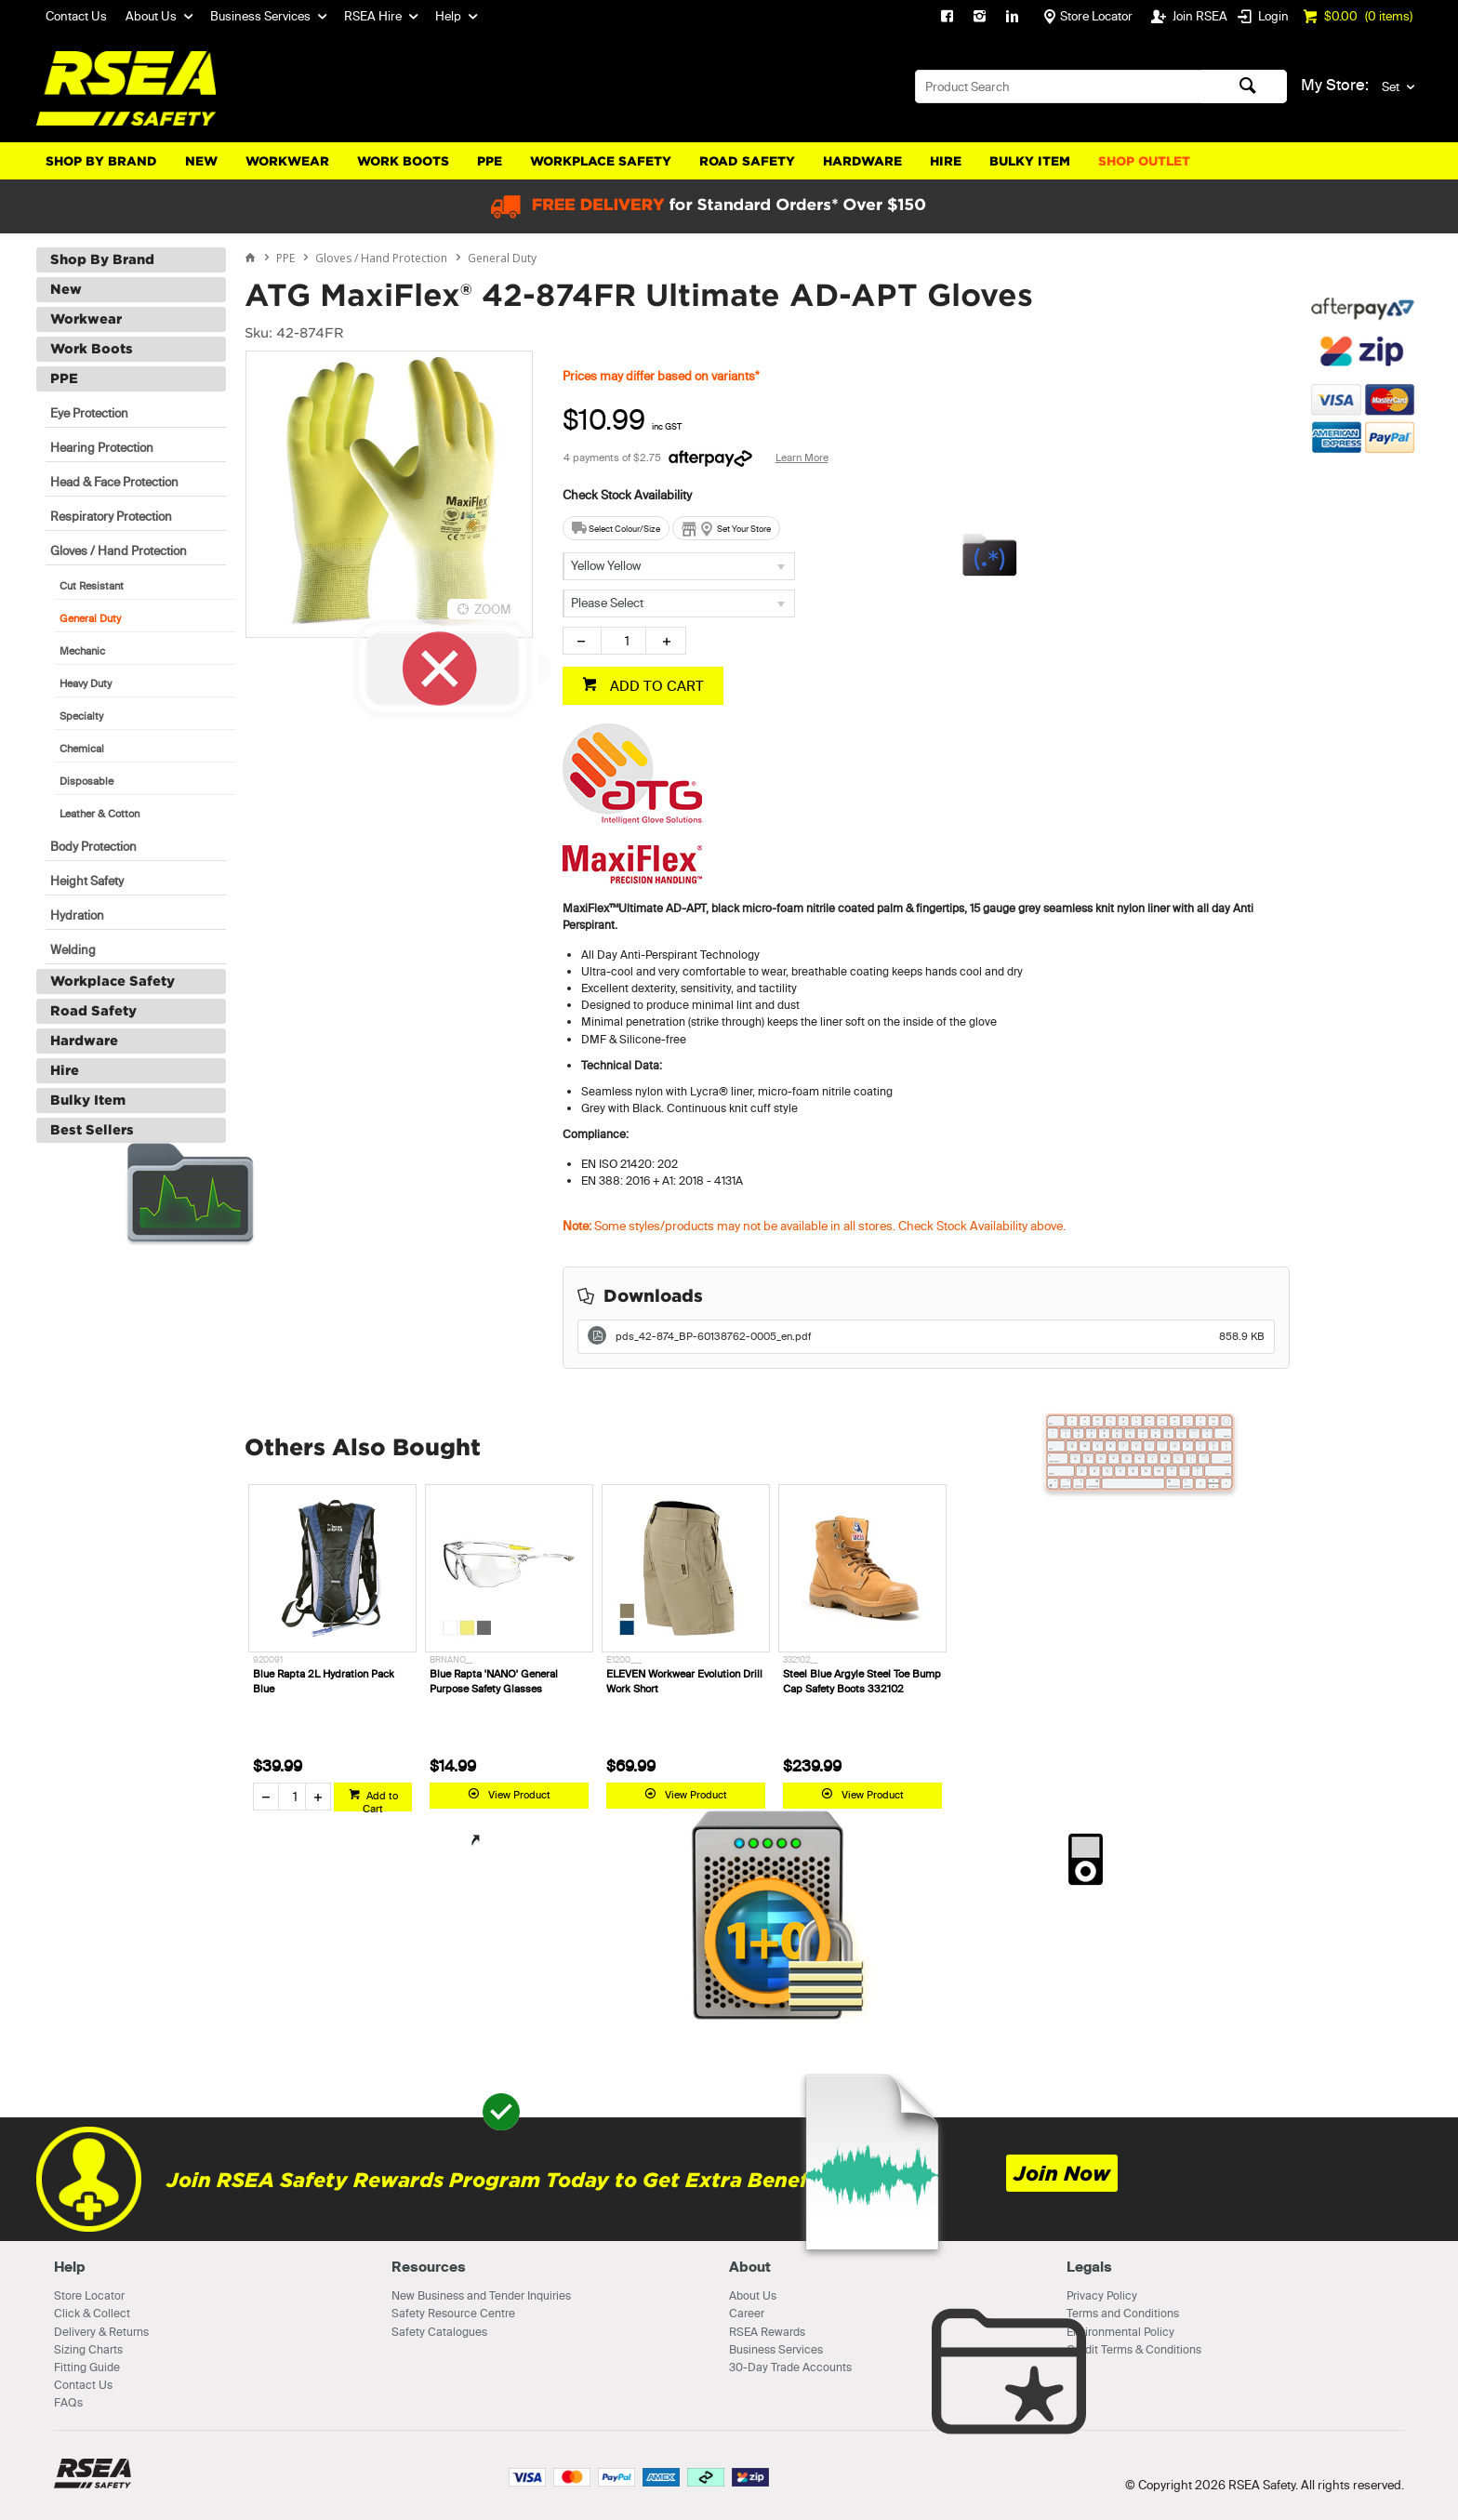 The width and height of the screenshot is (1458, 2520). What do you see at coordinates (1139, 1452) in the screenshot?
I see `apple magic keyboard with touch id in orange/pink` at bounding box center [1139, 1452].